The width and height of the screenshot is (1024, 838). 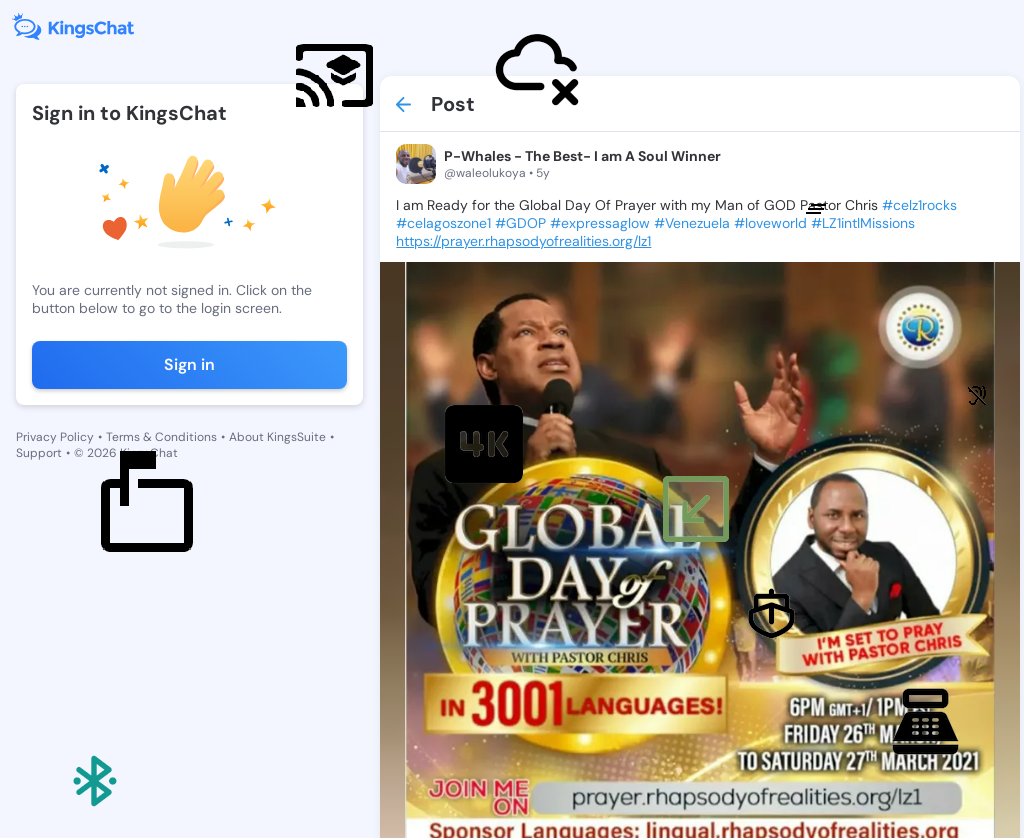 What do you see at coordinates (977, 395) in the screenshot?
I see `indicates hearing assistance is disabled` at bounding box center [977, 395].